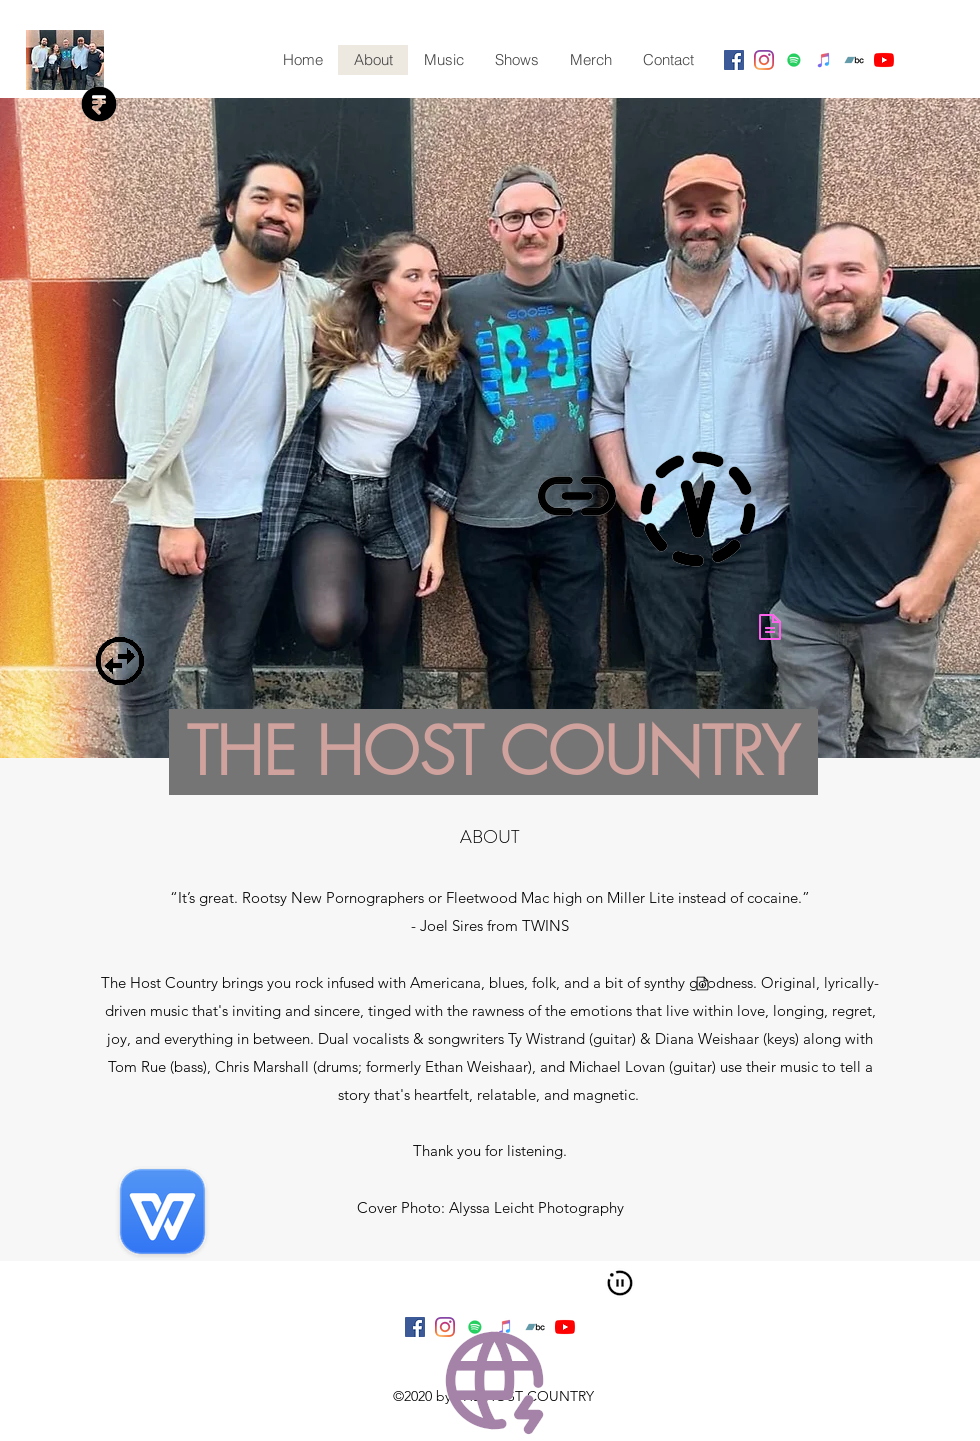  Describe the element at coordinates (494, 1380) in the screenshot. I see `quick access to global network settings` at that location.